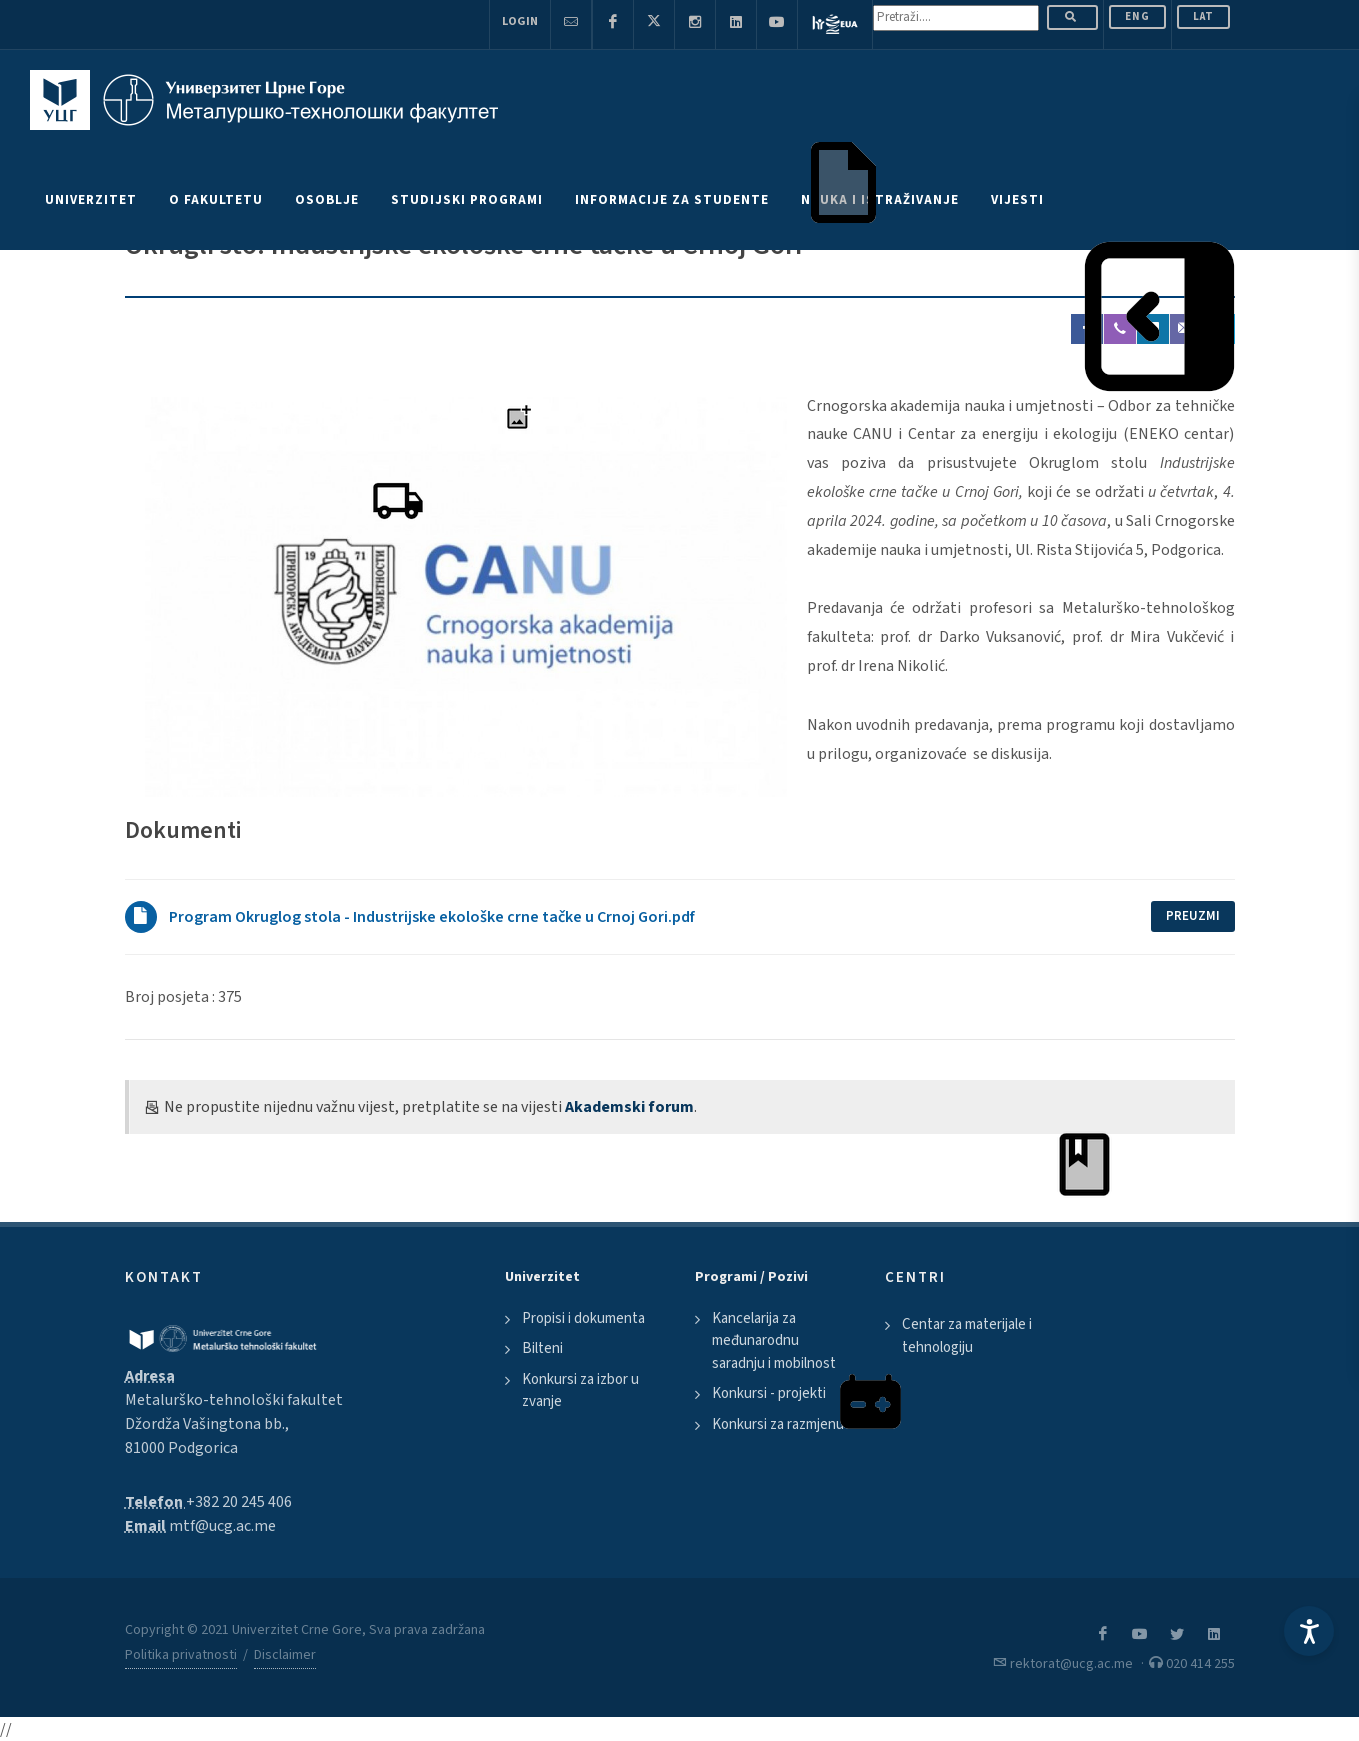 This screenshot has height=1741, width=1359. What do you see at coordinates (518, 417) in the screenshot?
I see `add a new photo to your gallery` at bounding box center [518, 417].